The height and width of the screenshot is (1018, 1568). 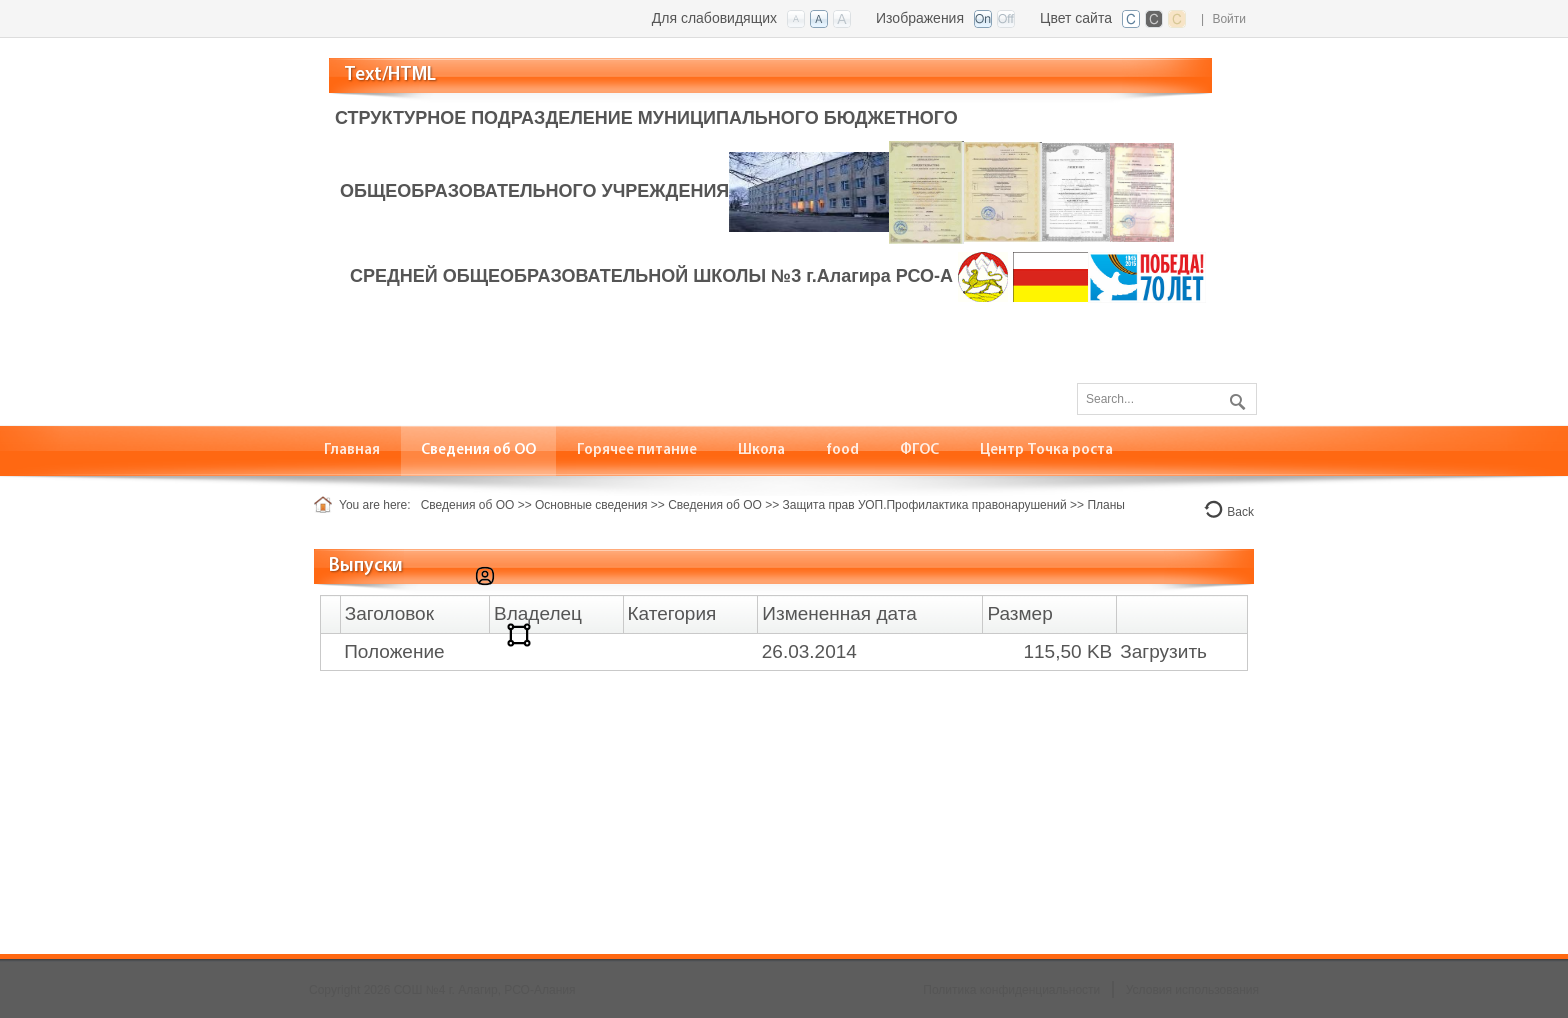 What do you see at coordinates (485, 576) in the screenshot?
I see `view user profile` at bounding box center [485, 576].